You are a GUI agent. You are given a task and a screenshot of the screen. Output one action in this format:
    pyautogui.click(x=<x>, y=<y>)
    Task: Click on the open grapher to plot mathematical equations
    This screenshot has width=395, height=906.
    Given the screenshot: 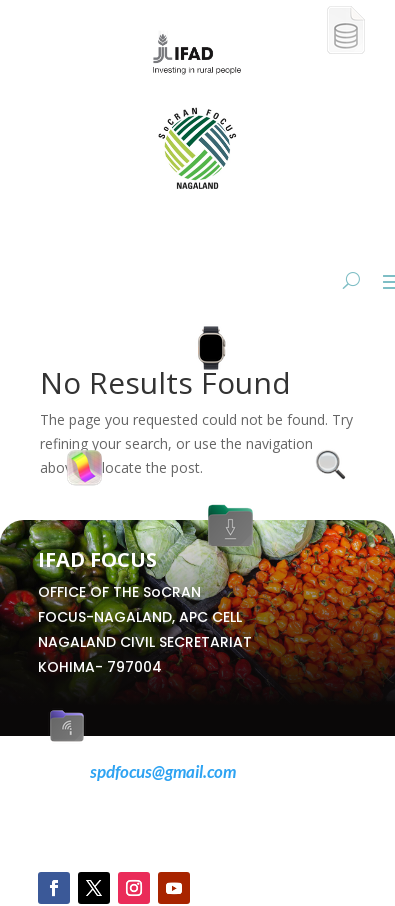 What is the action you would take?
    pyautogui.click(x=84, y=467)
    